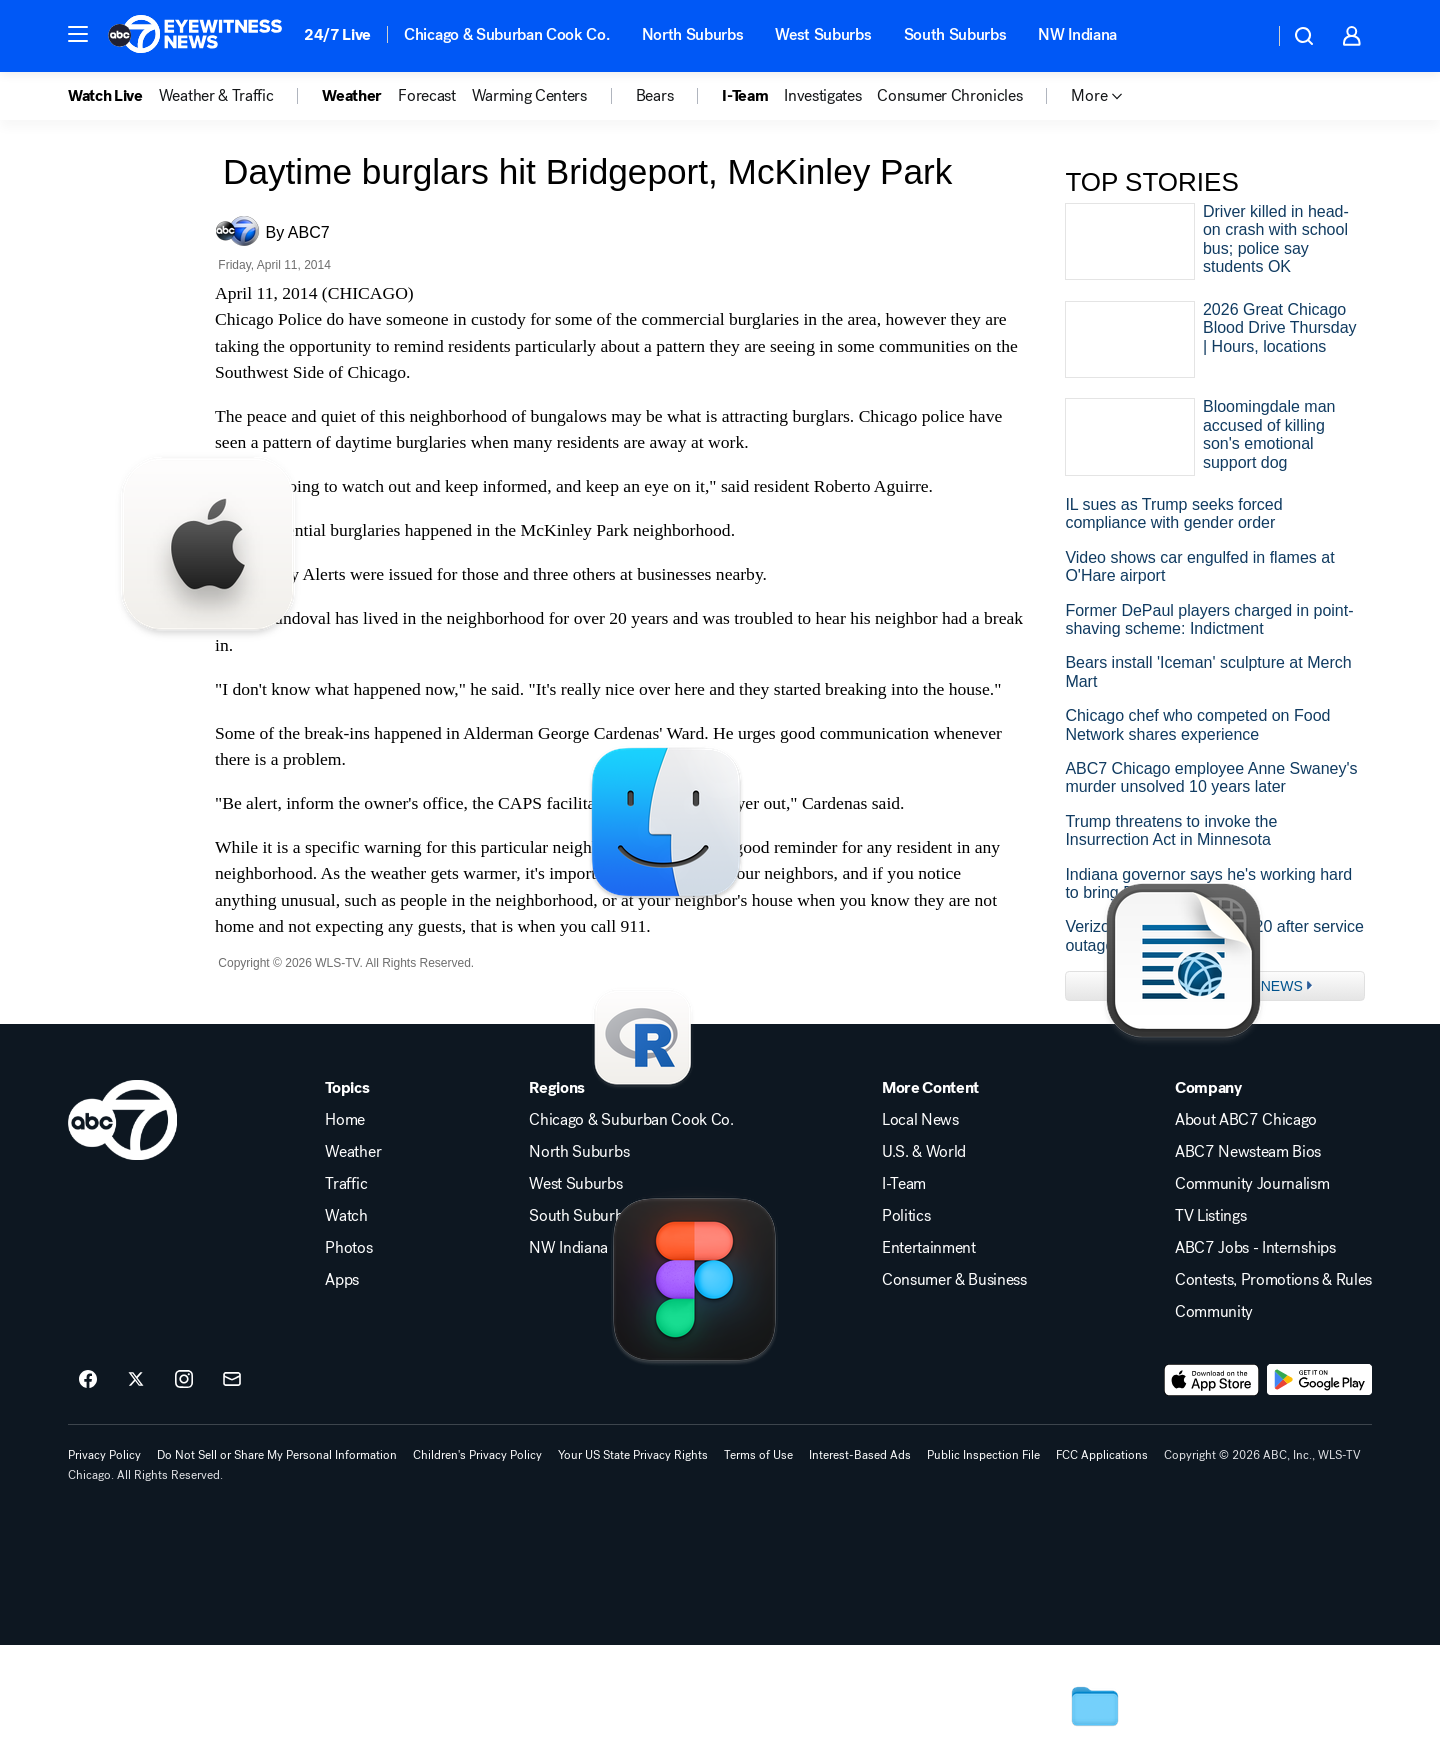 This screenshot has height=1746, width=1440. Describe the element at coordinates (641, 1037) in the screenshot. I see `open R statistical computing application` at that location.